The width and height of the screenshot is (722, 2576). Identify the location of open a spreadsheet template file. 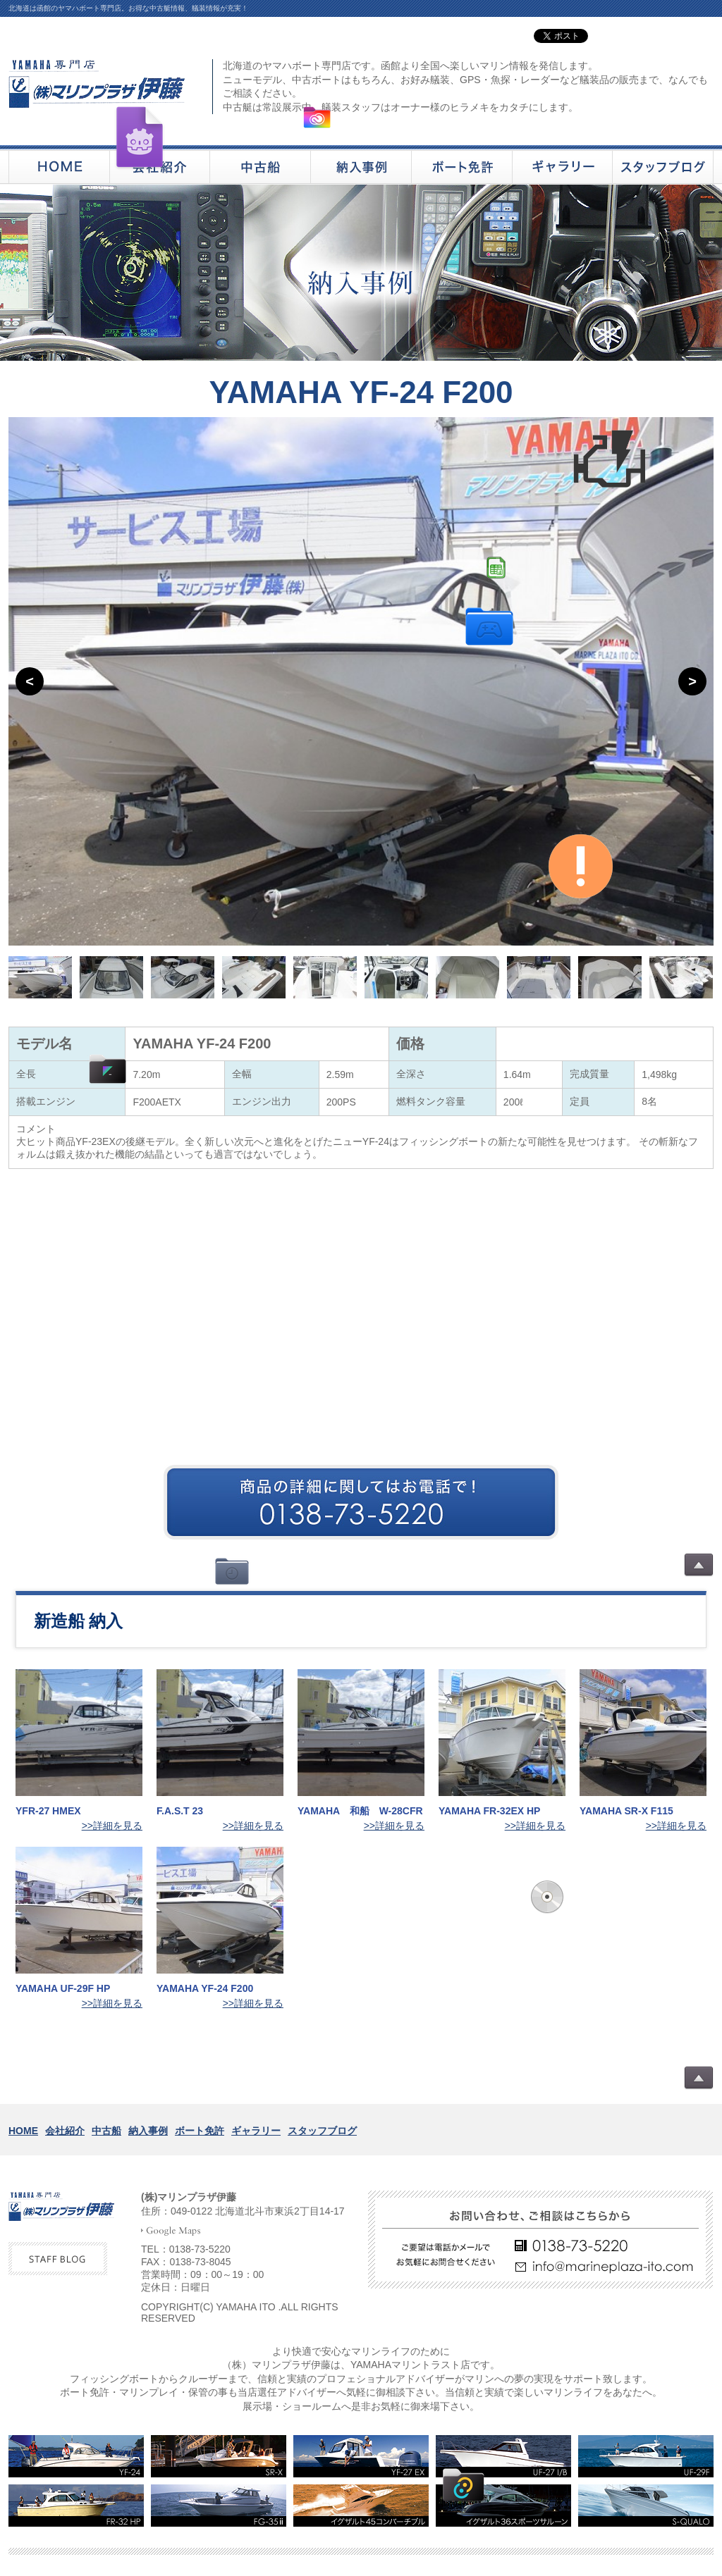
(496, 567).